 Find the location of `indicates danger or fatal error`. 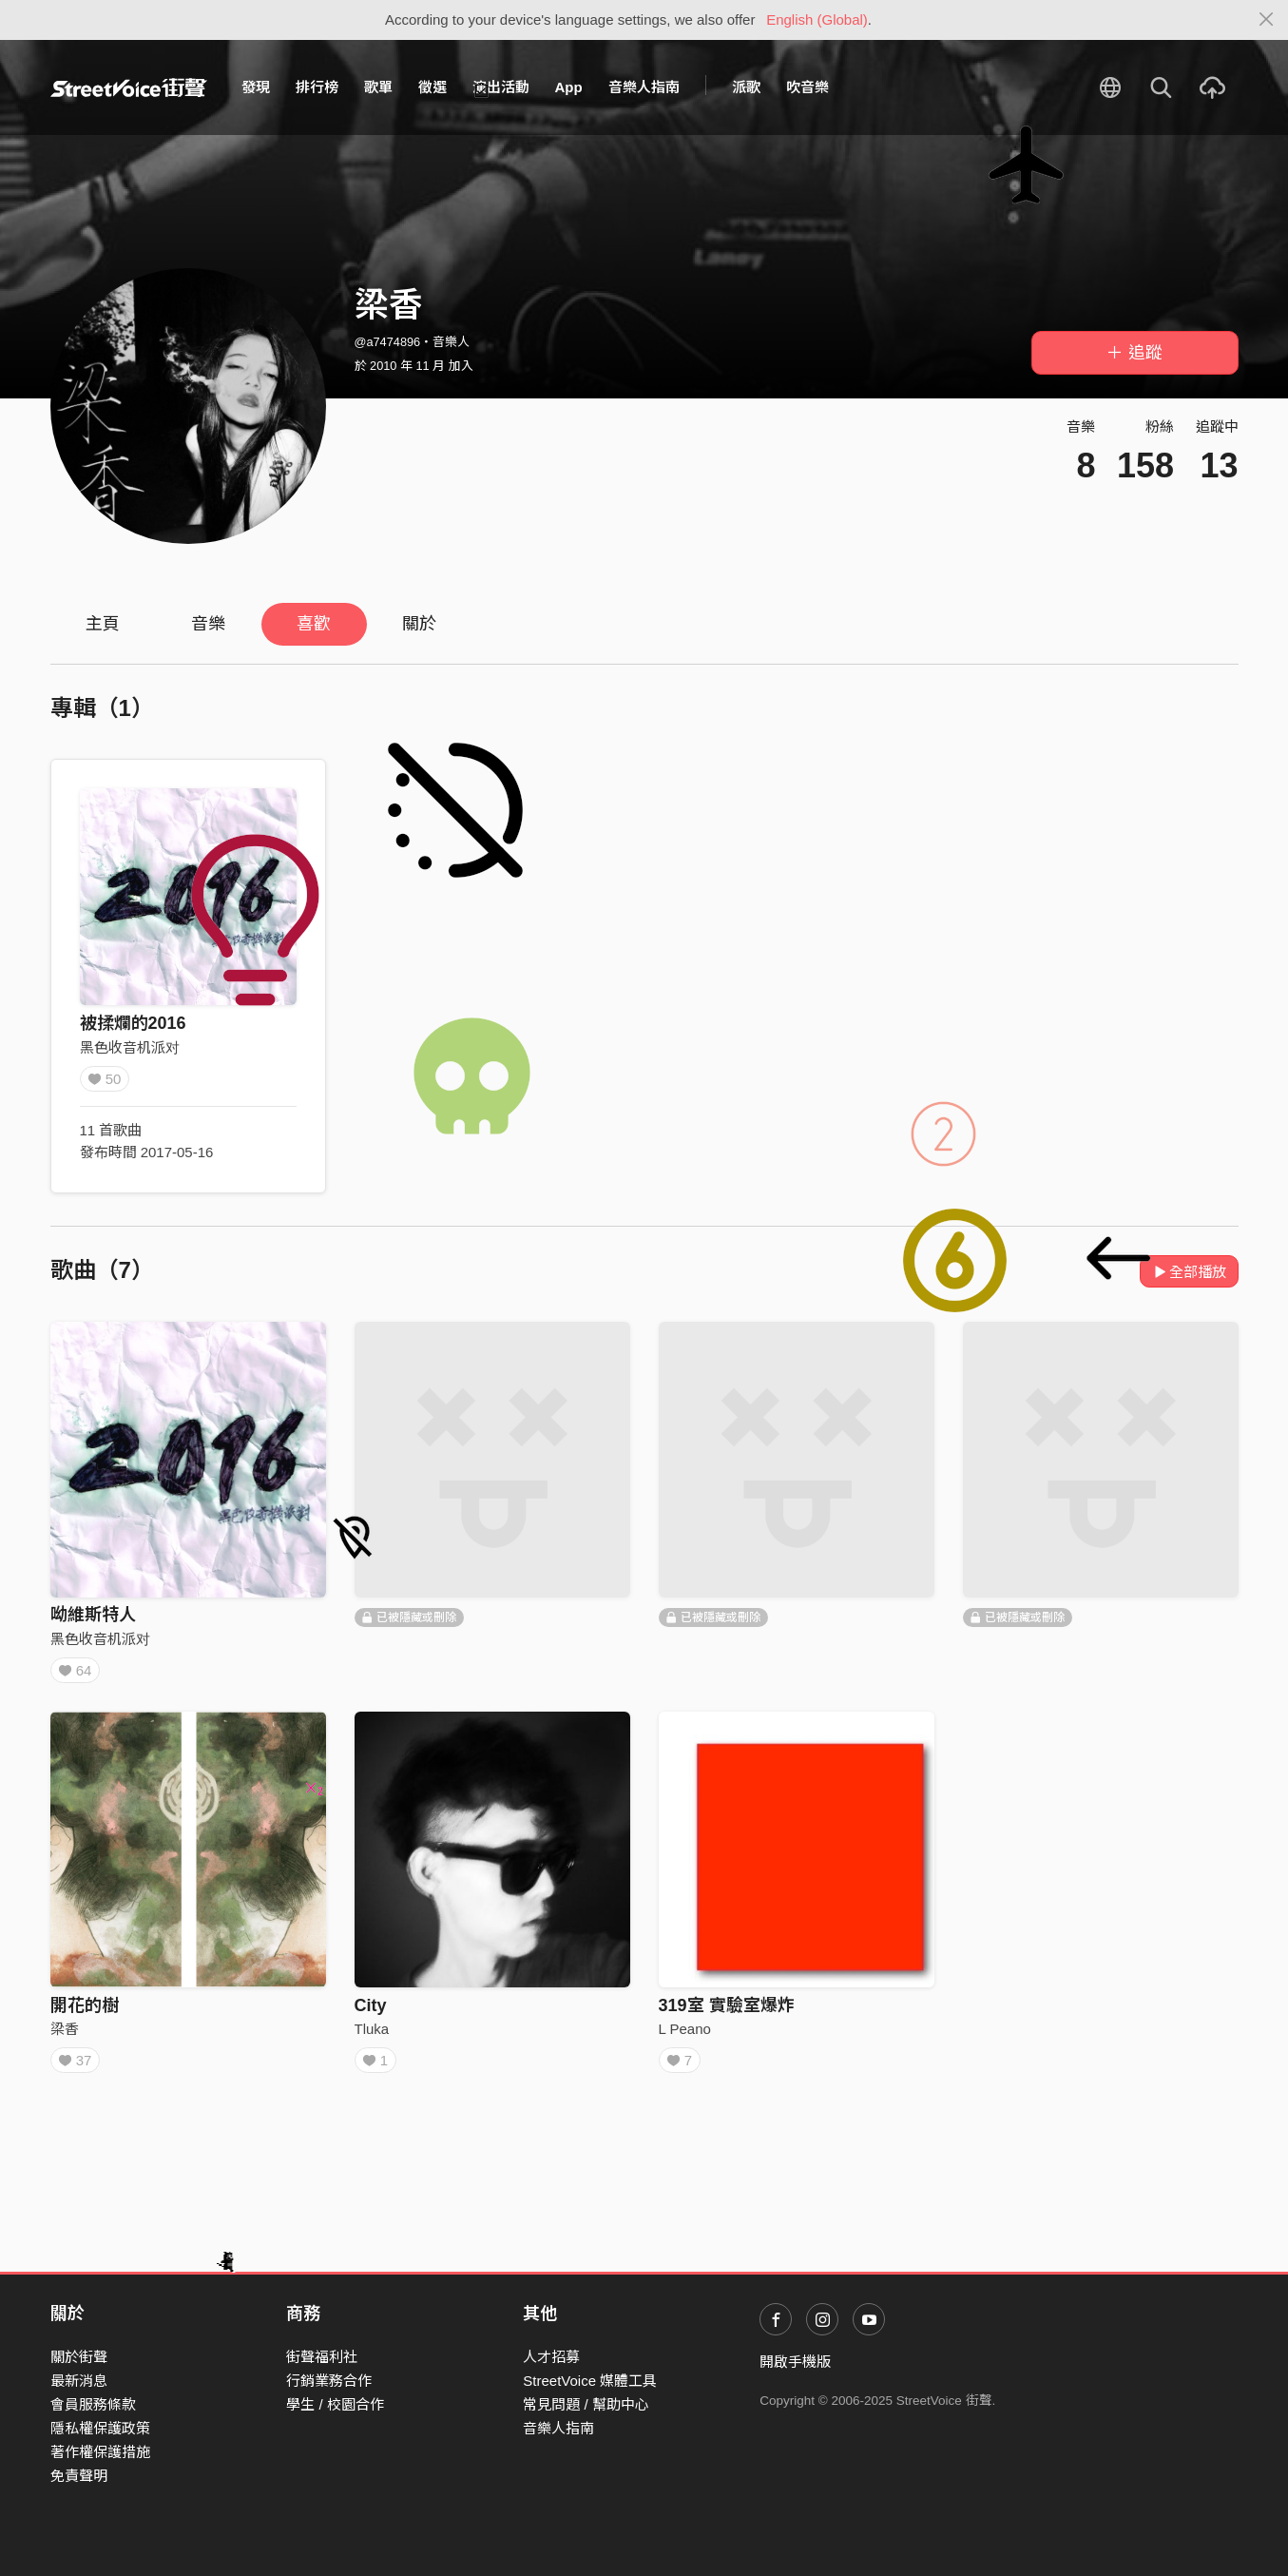

indicates danger or fatal error is located at coordinates (471, 1075).